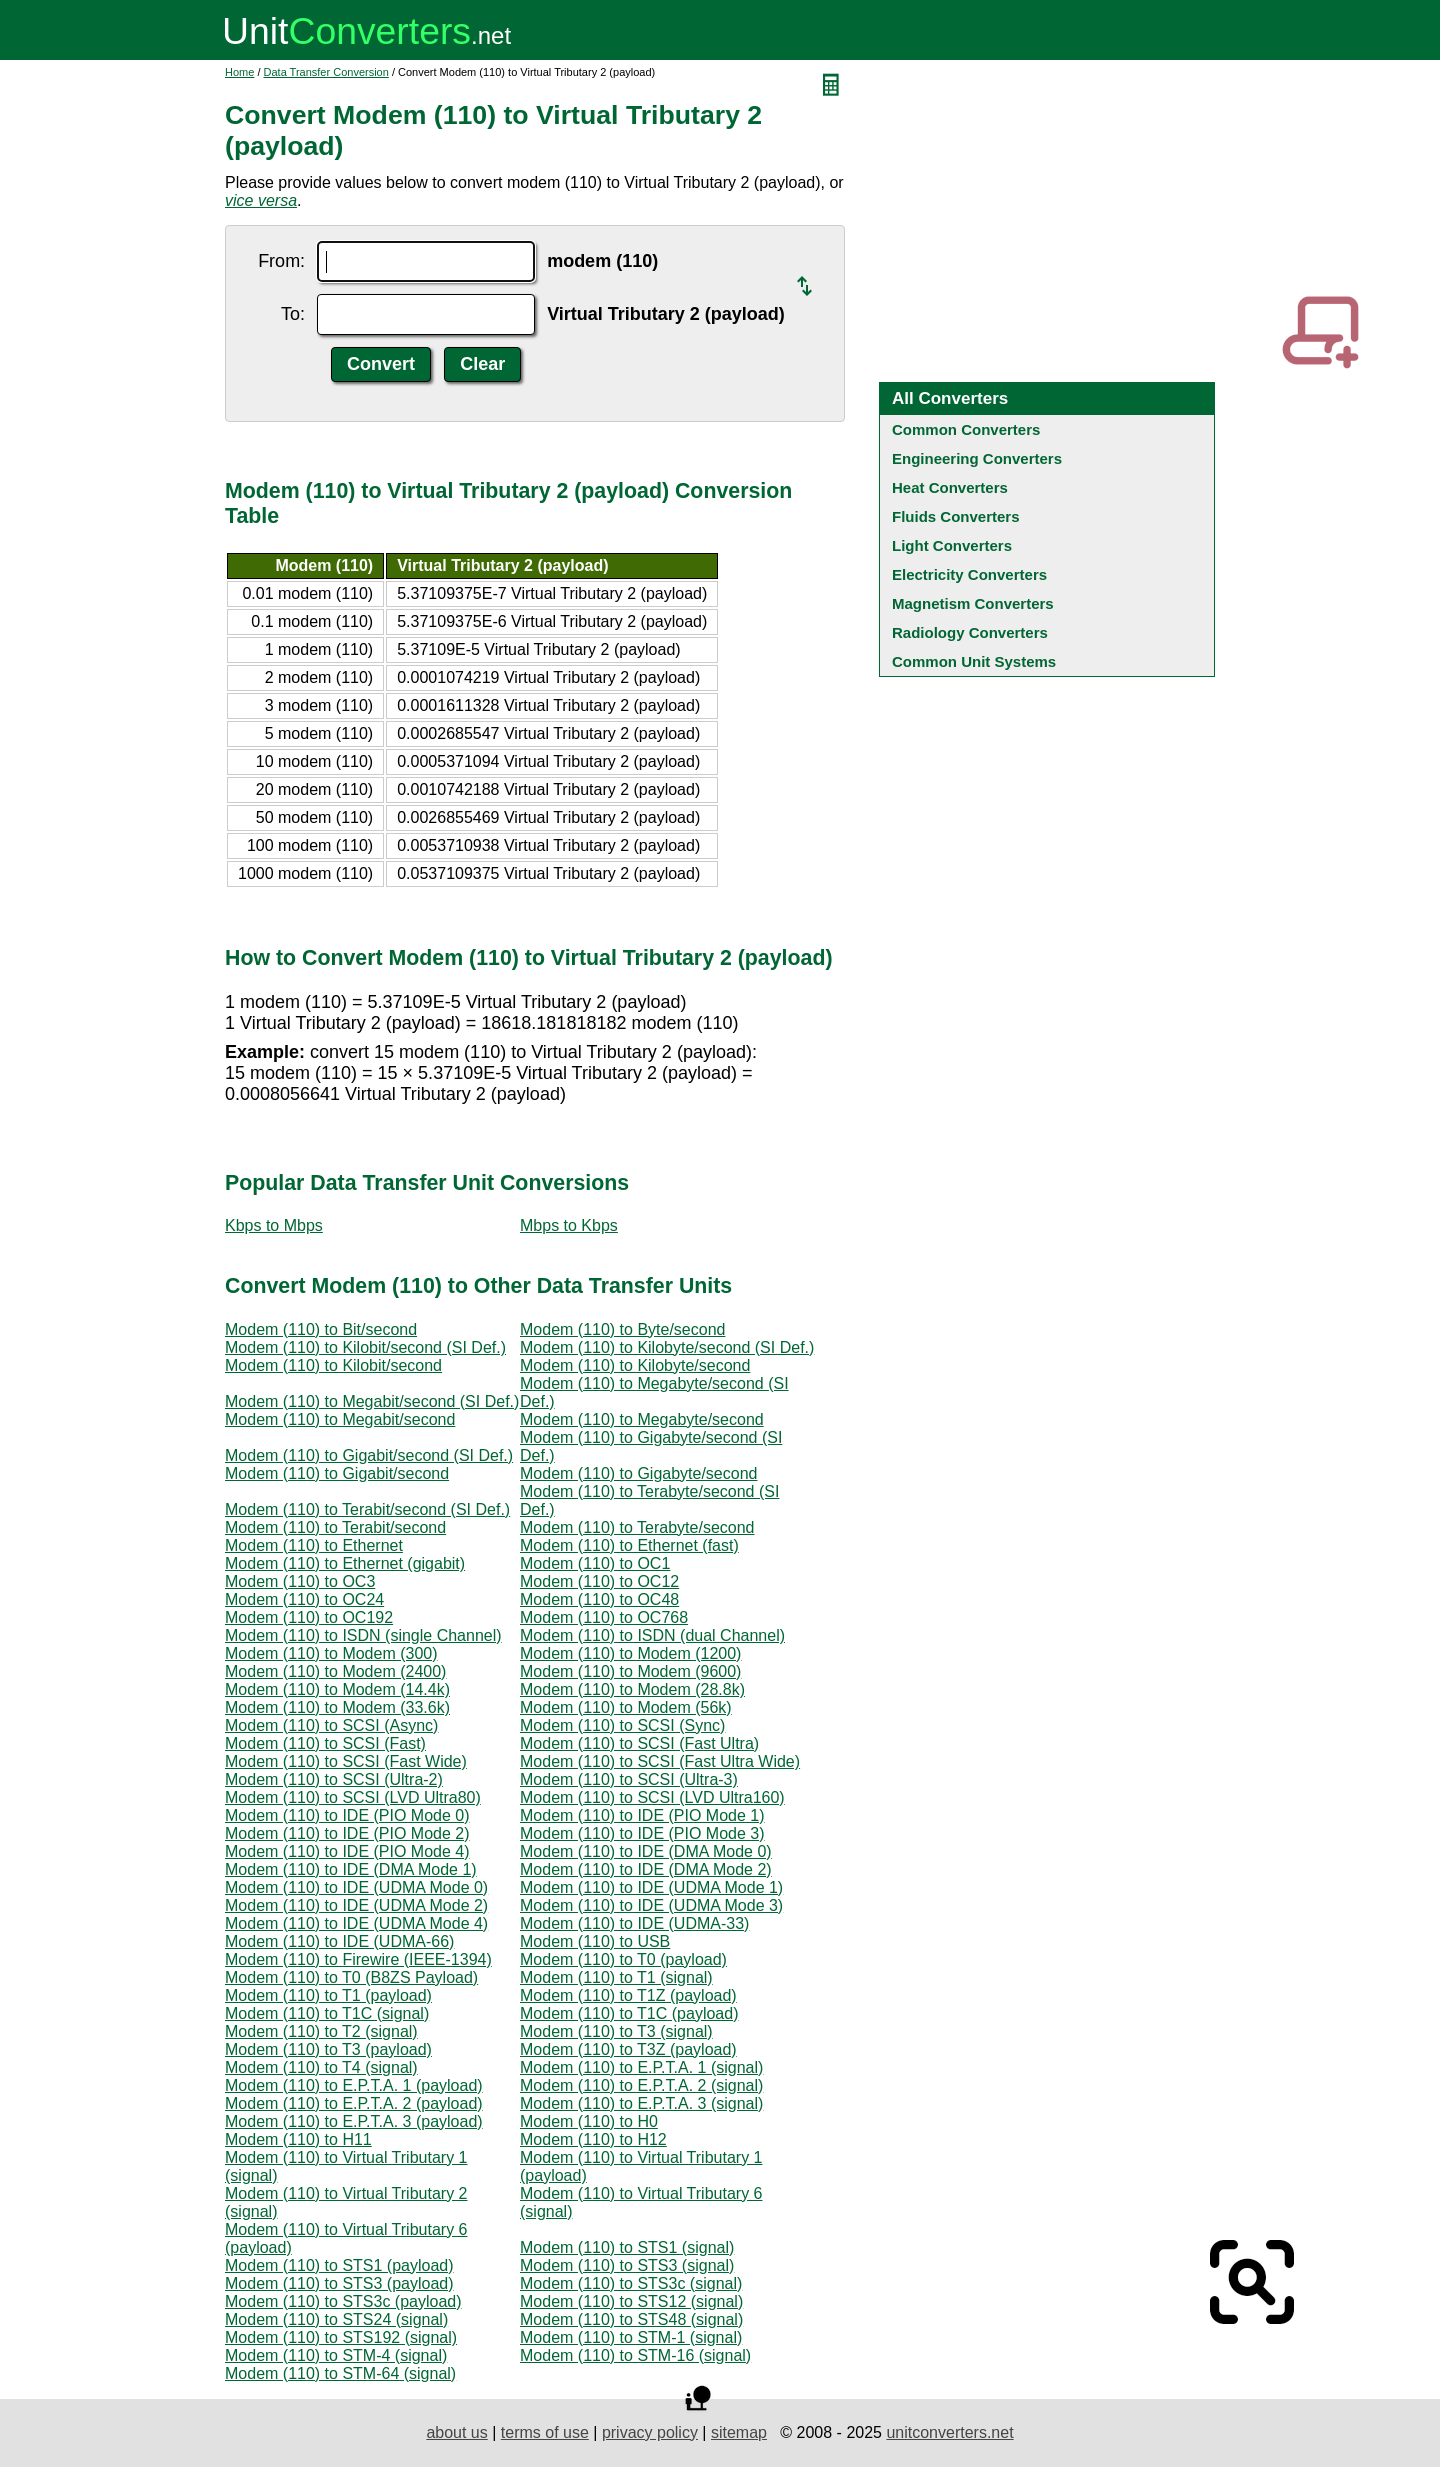  I want to click on explore outdoor activities or nature-related content, so click(698, 2398).